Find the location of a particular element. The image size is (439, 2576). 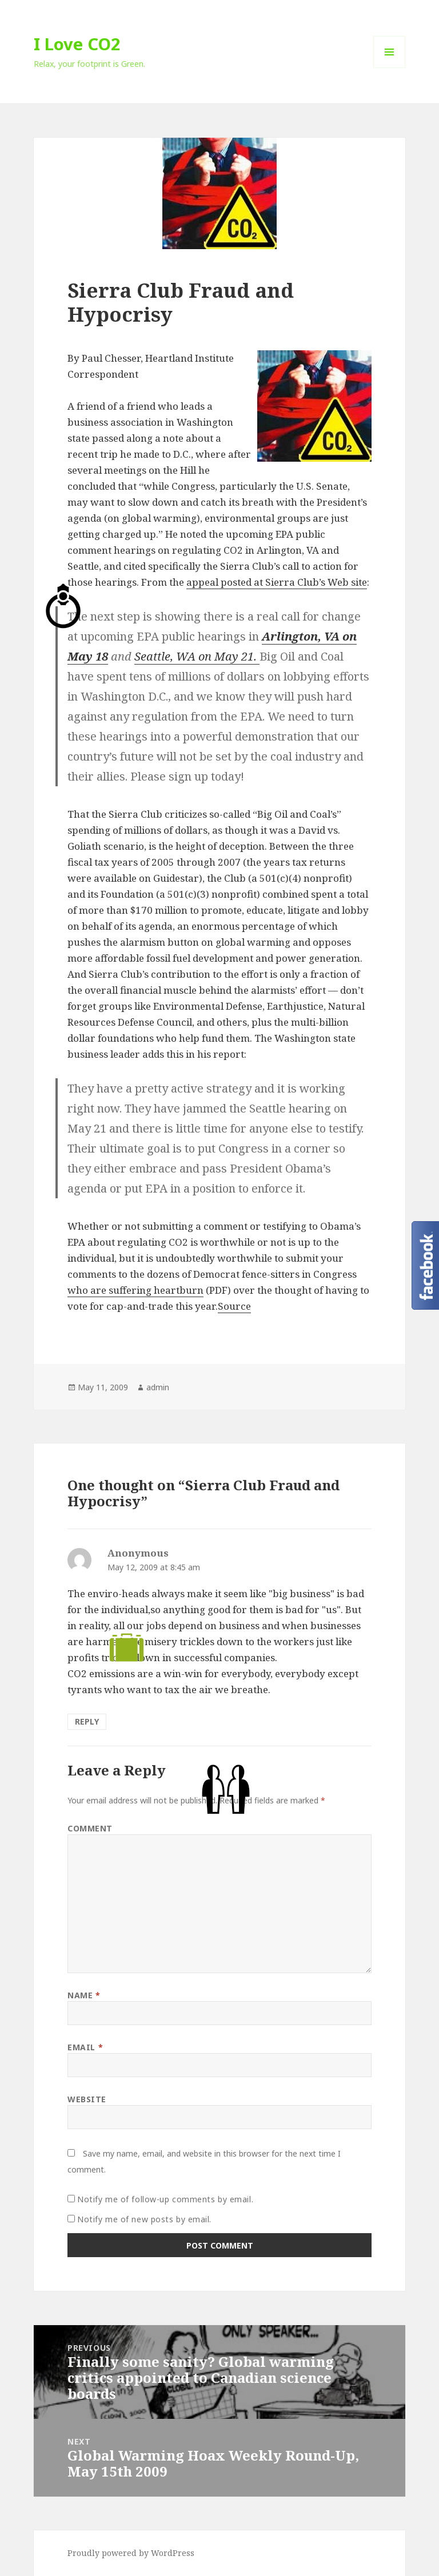

access door or entrance settings is located at coordinates (63, 606).